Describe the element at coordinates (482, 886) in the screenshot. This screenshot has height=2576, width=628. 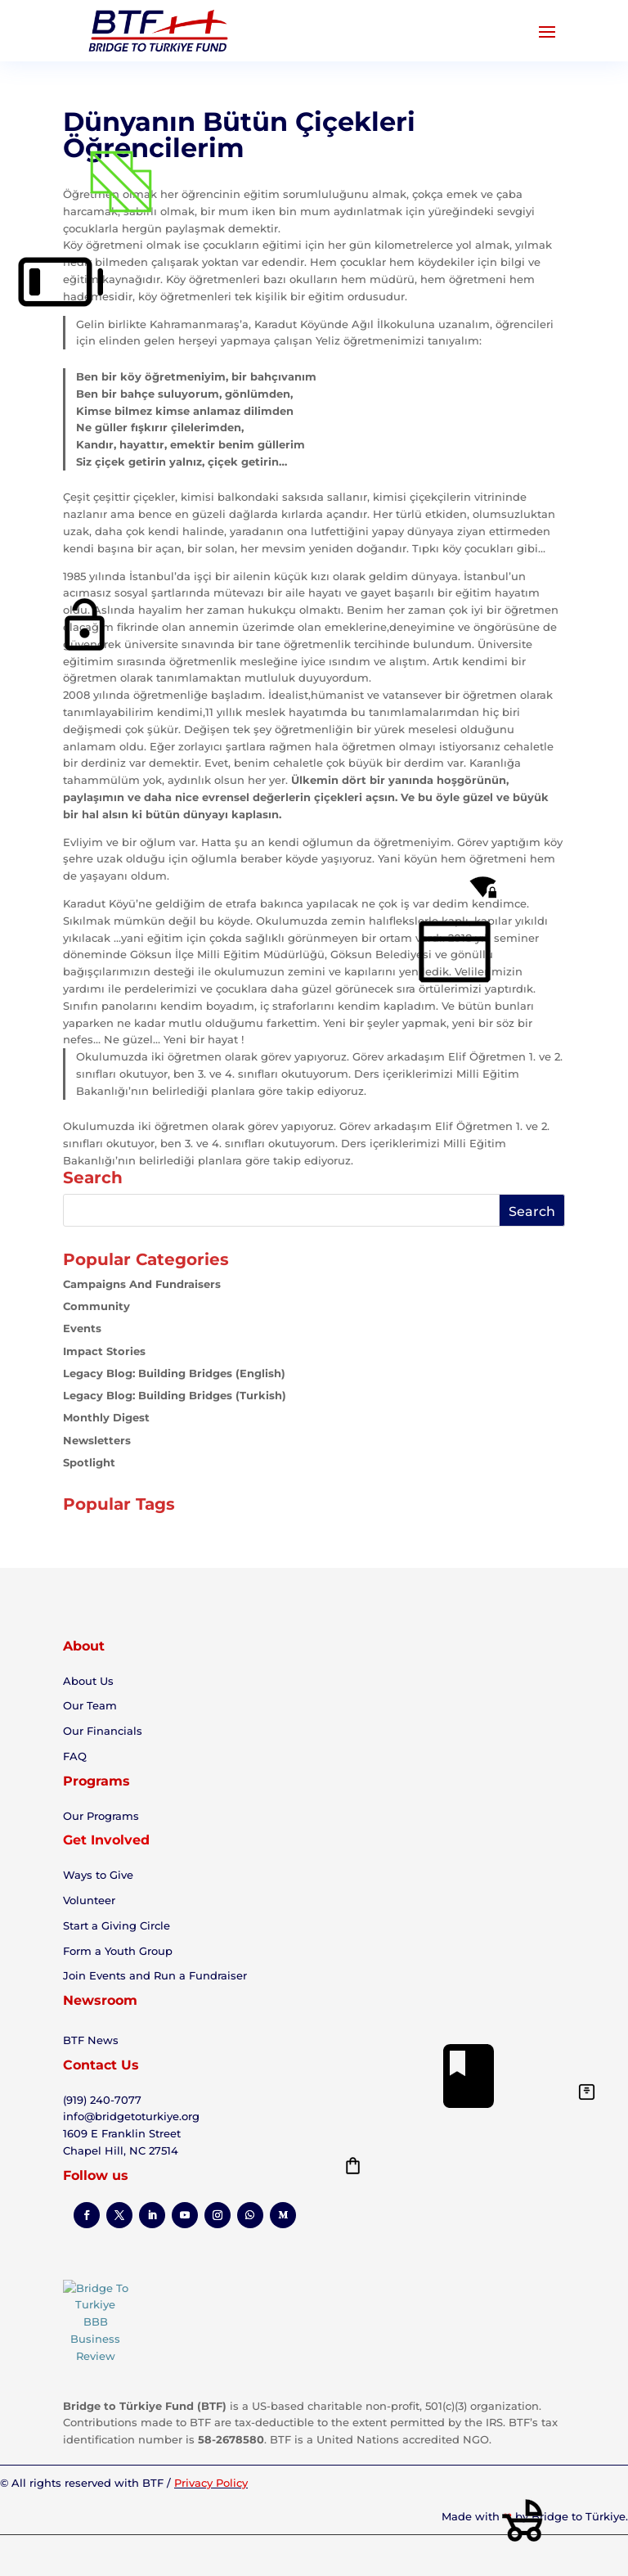
I see `connected to a secure wifi network` at that location.